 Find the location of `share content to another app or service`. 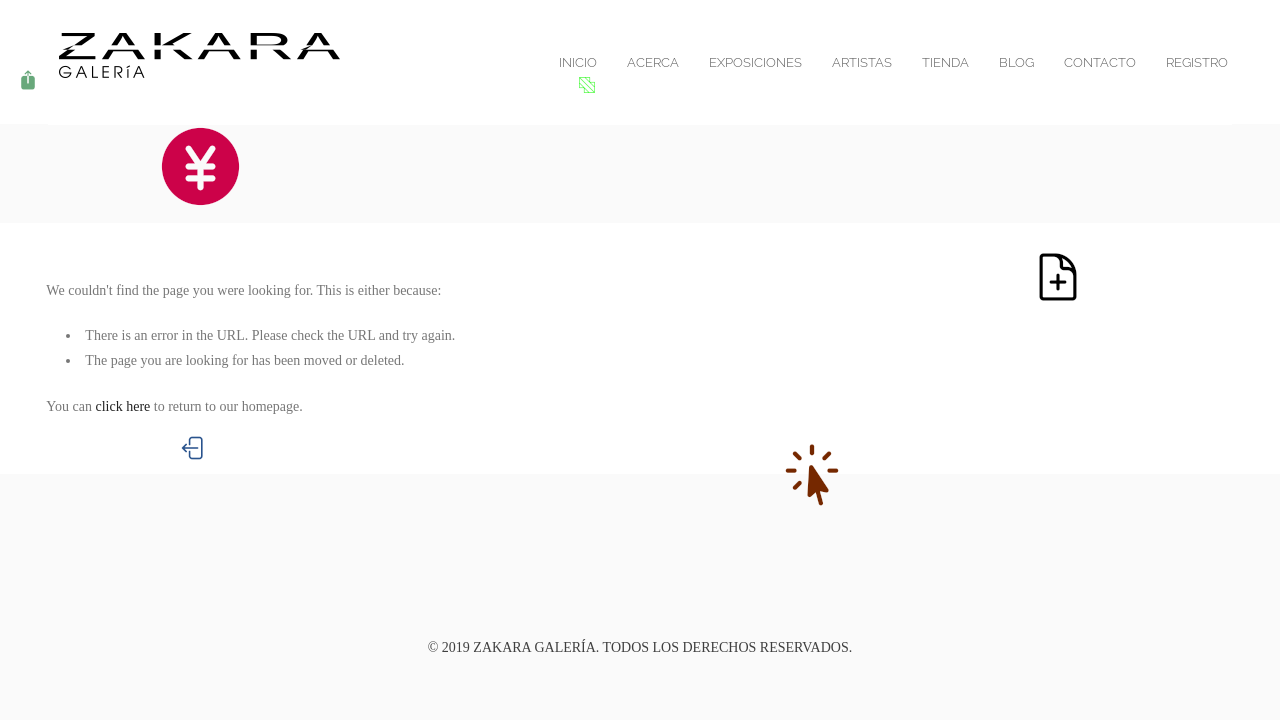

share content to another app or service is located at coordinates (28, 80).